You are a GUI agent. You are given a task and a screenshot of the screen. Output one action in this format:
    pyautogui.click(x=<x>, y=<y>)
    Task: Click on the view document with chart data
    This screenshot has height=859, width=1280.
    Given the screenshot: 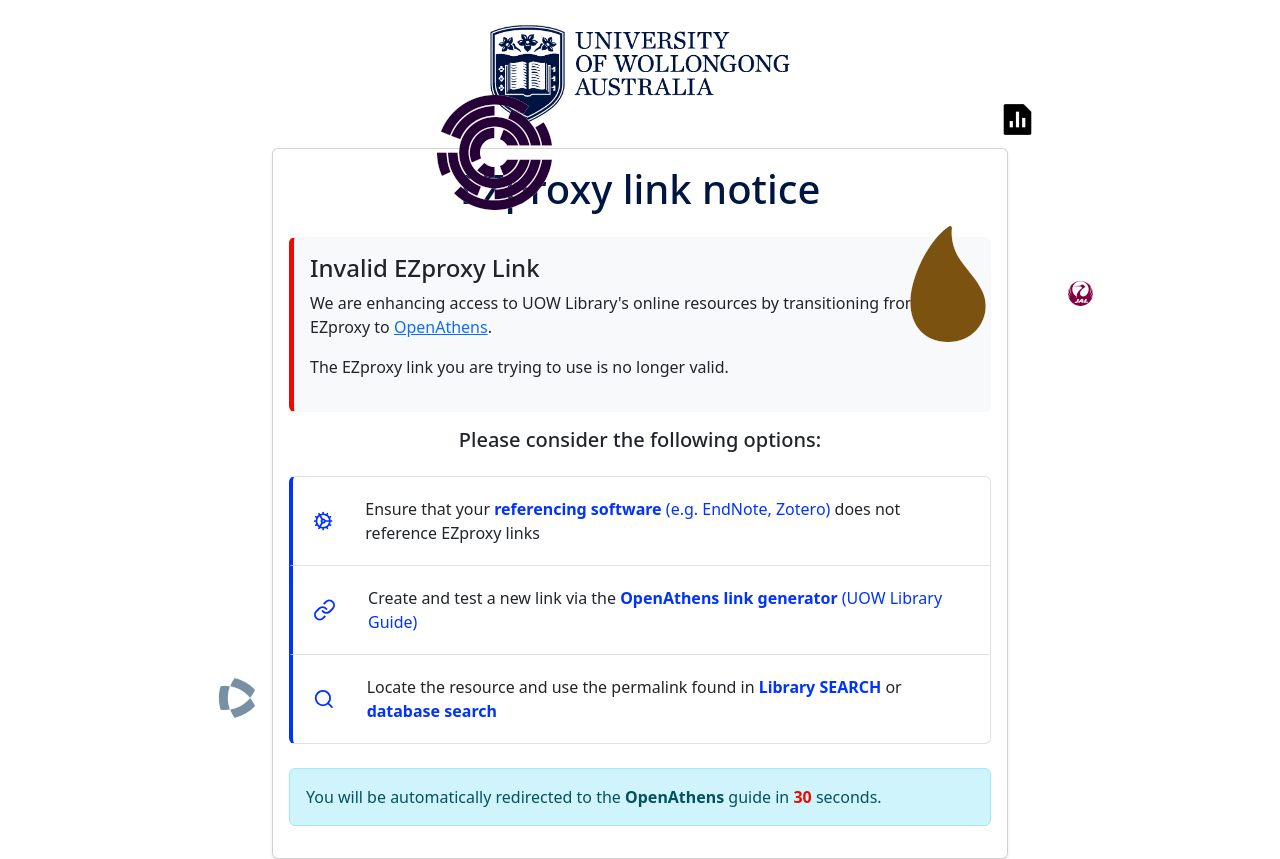 What is the action you would take?
    pyautogui.click(x=1017, y=119)
    